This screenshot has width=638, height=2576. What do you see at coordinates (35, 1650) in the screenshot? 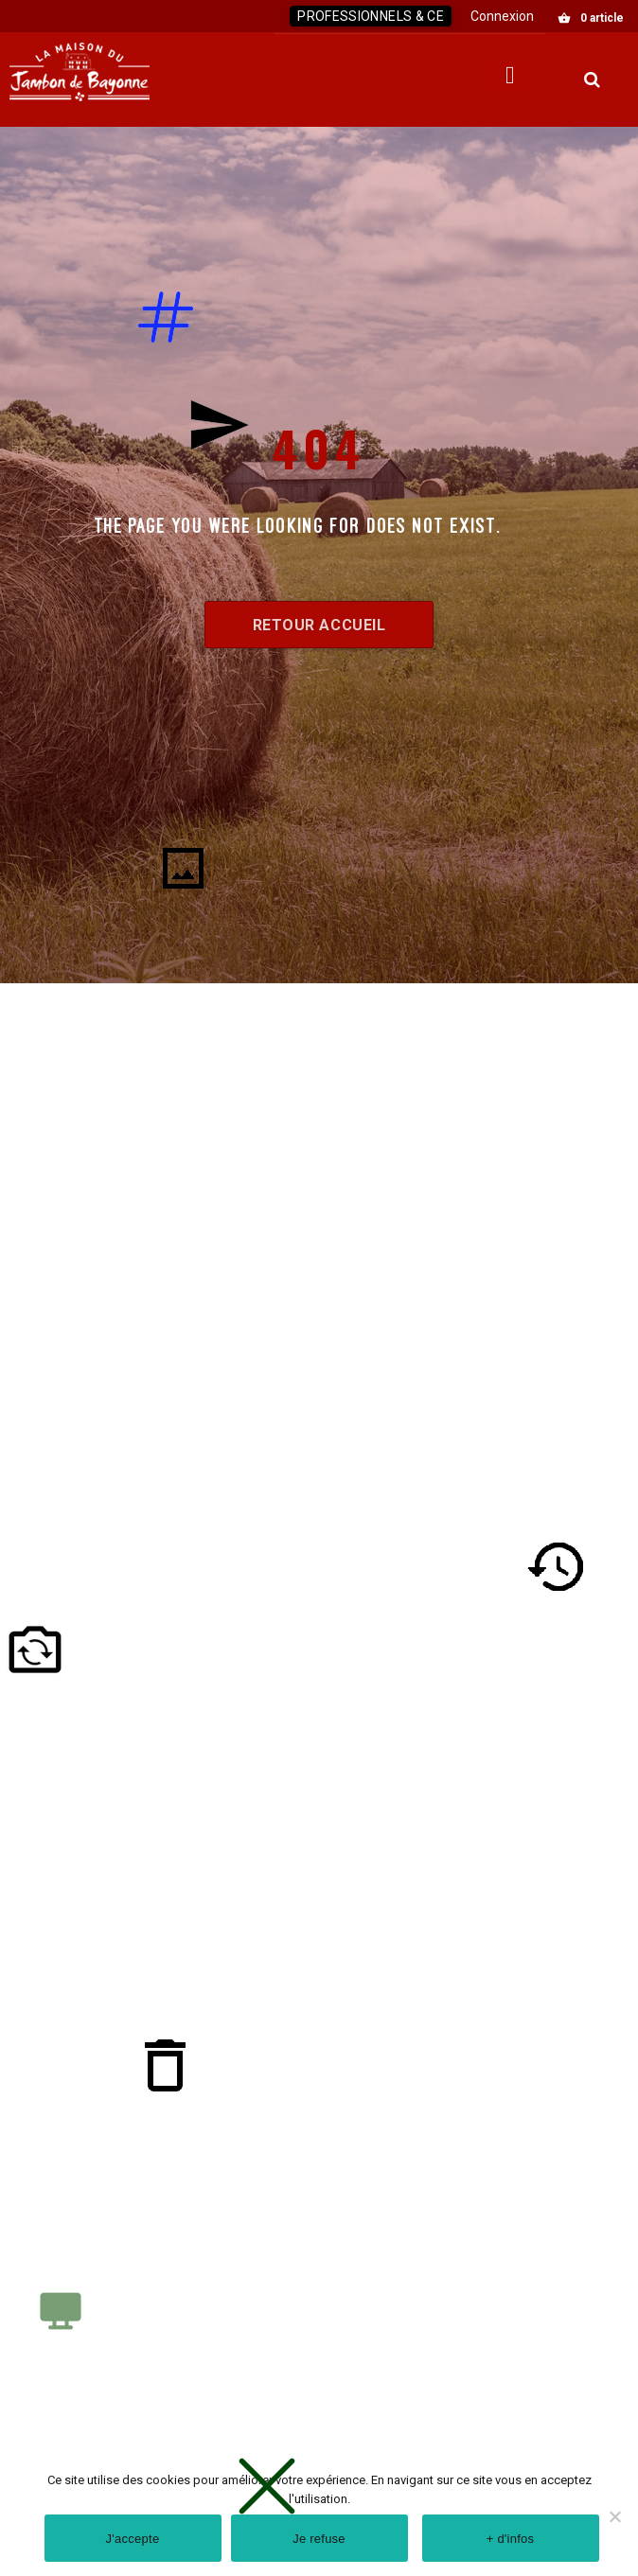
I see `switch between front and rear camera` at bounding box center [35, 1650].